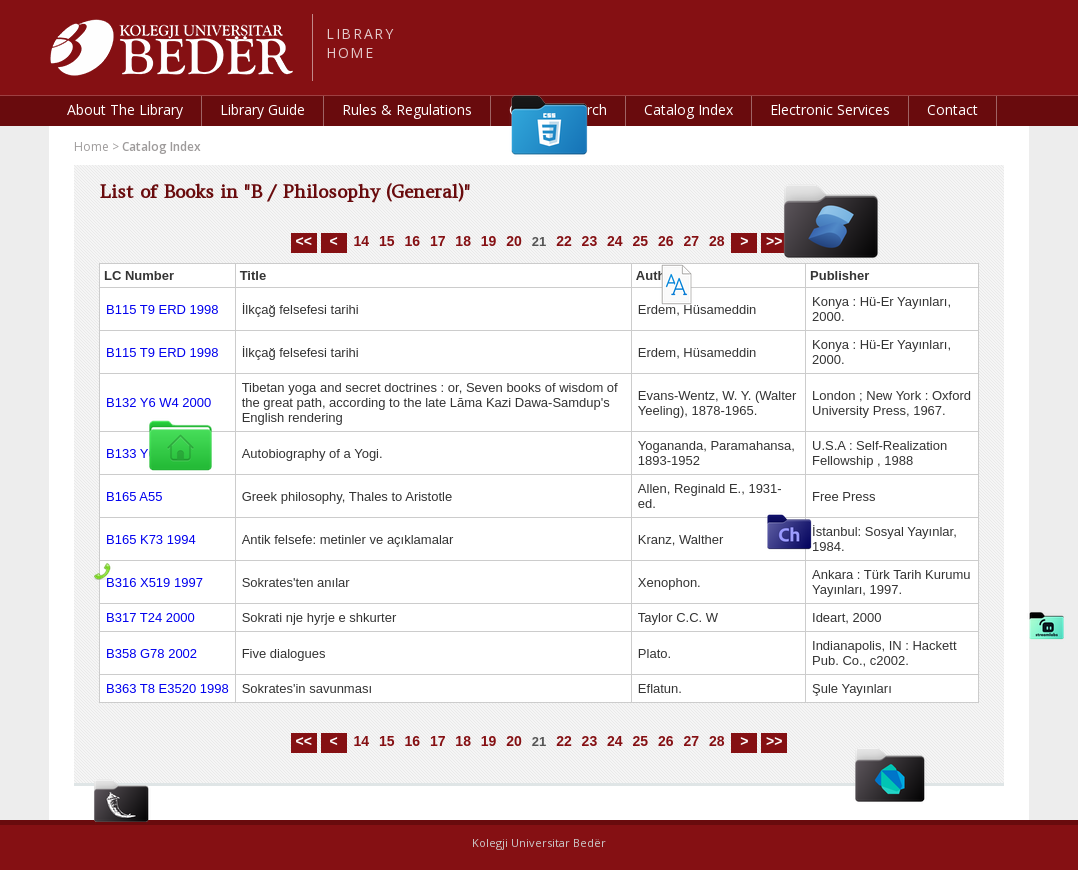 The width and height of the screenshot is (1078, 870). Describe the element at coordinates (180, 445) in the screenshot. I see `open your home folder` at that location.